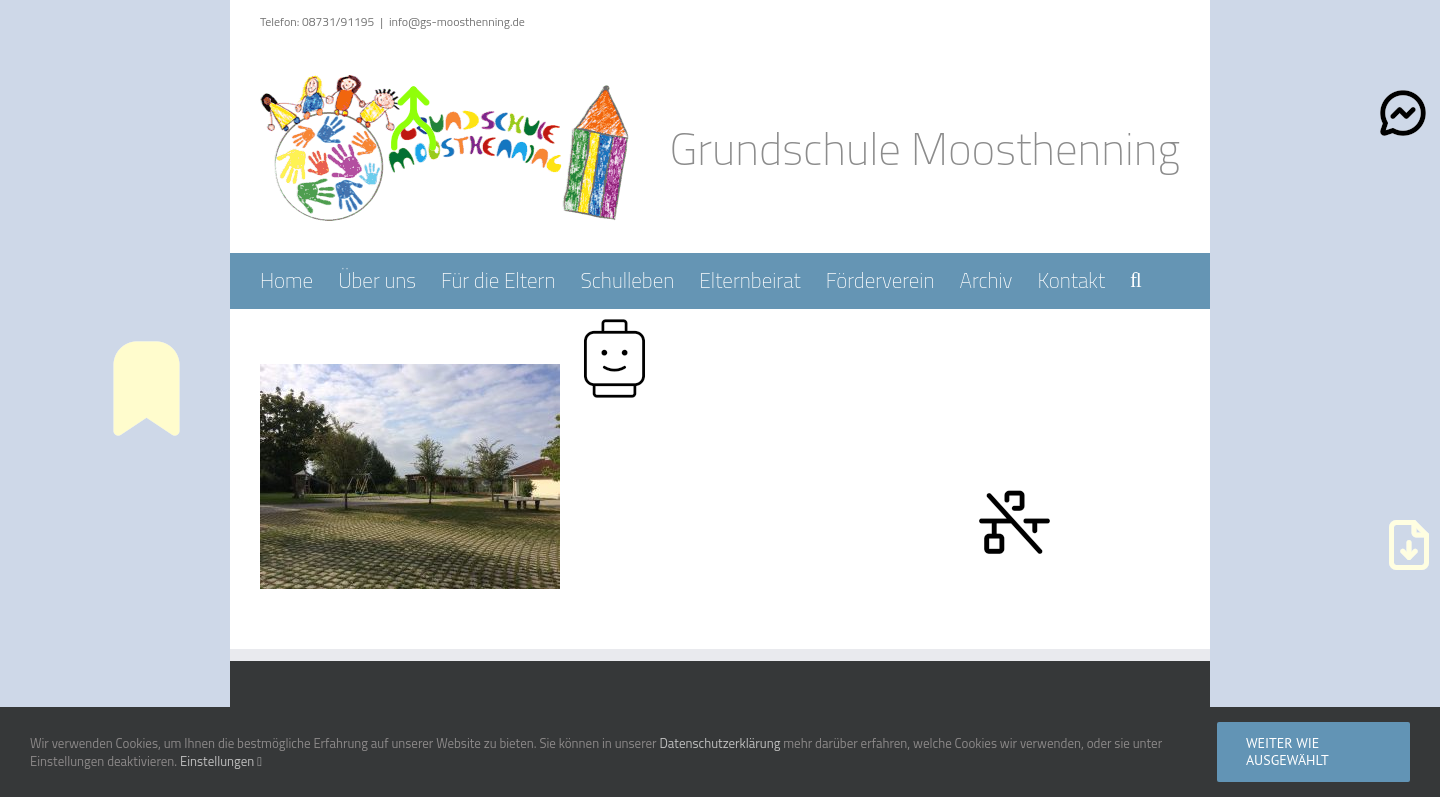 The height and width of the screenshot is (797, 1440). Describe the element at coordinates (413, 118) in the screenshot. I see `merge branches or paths together` at that location.